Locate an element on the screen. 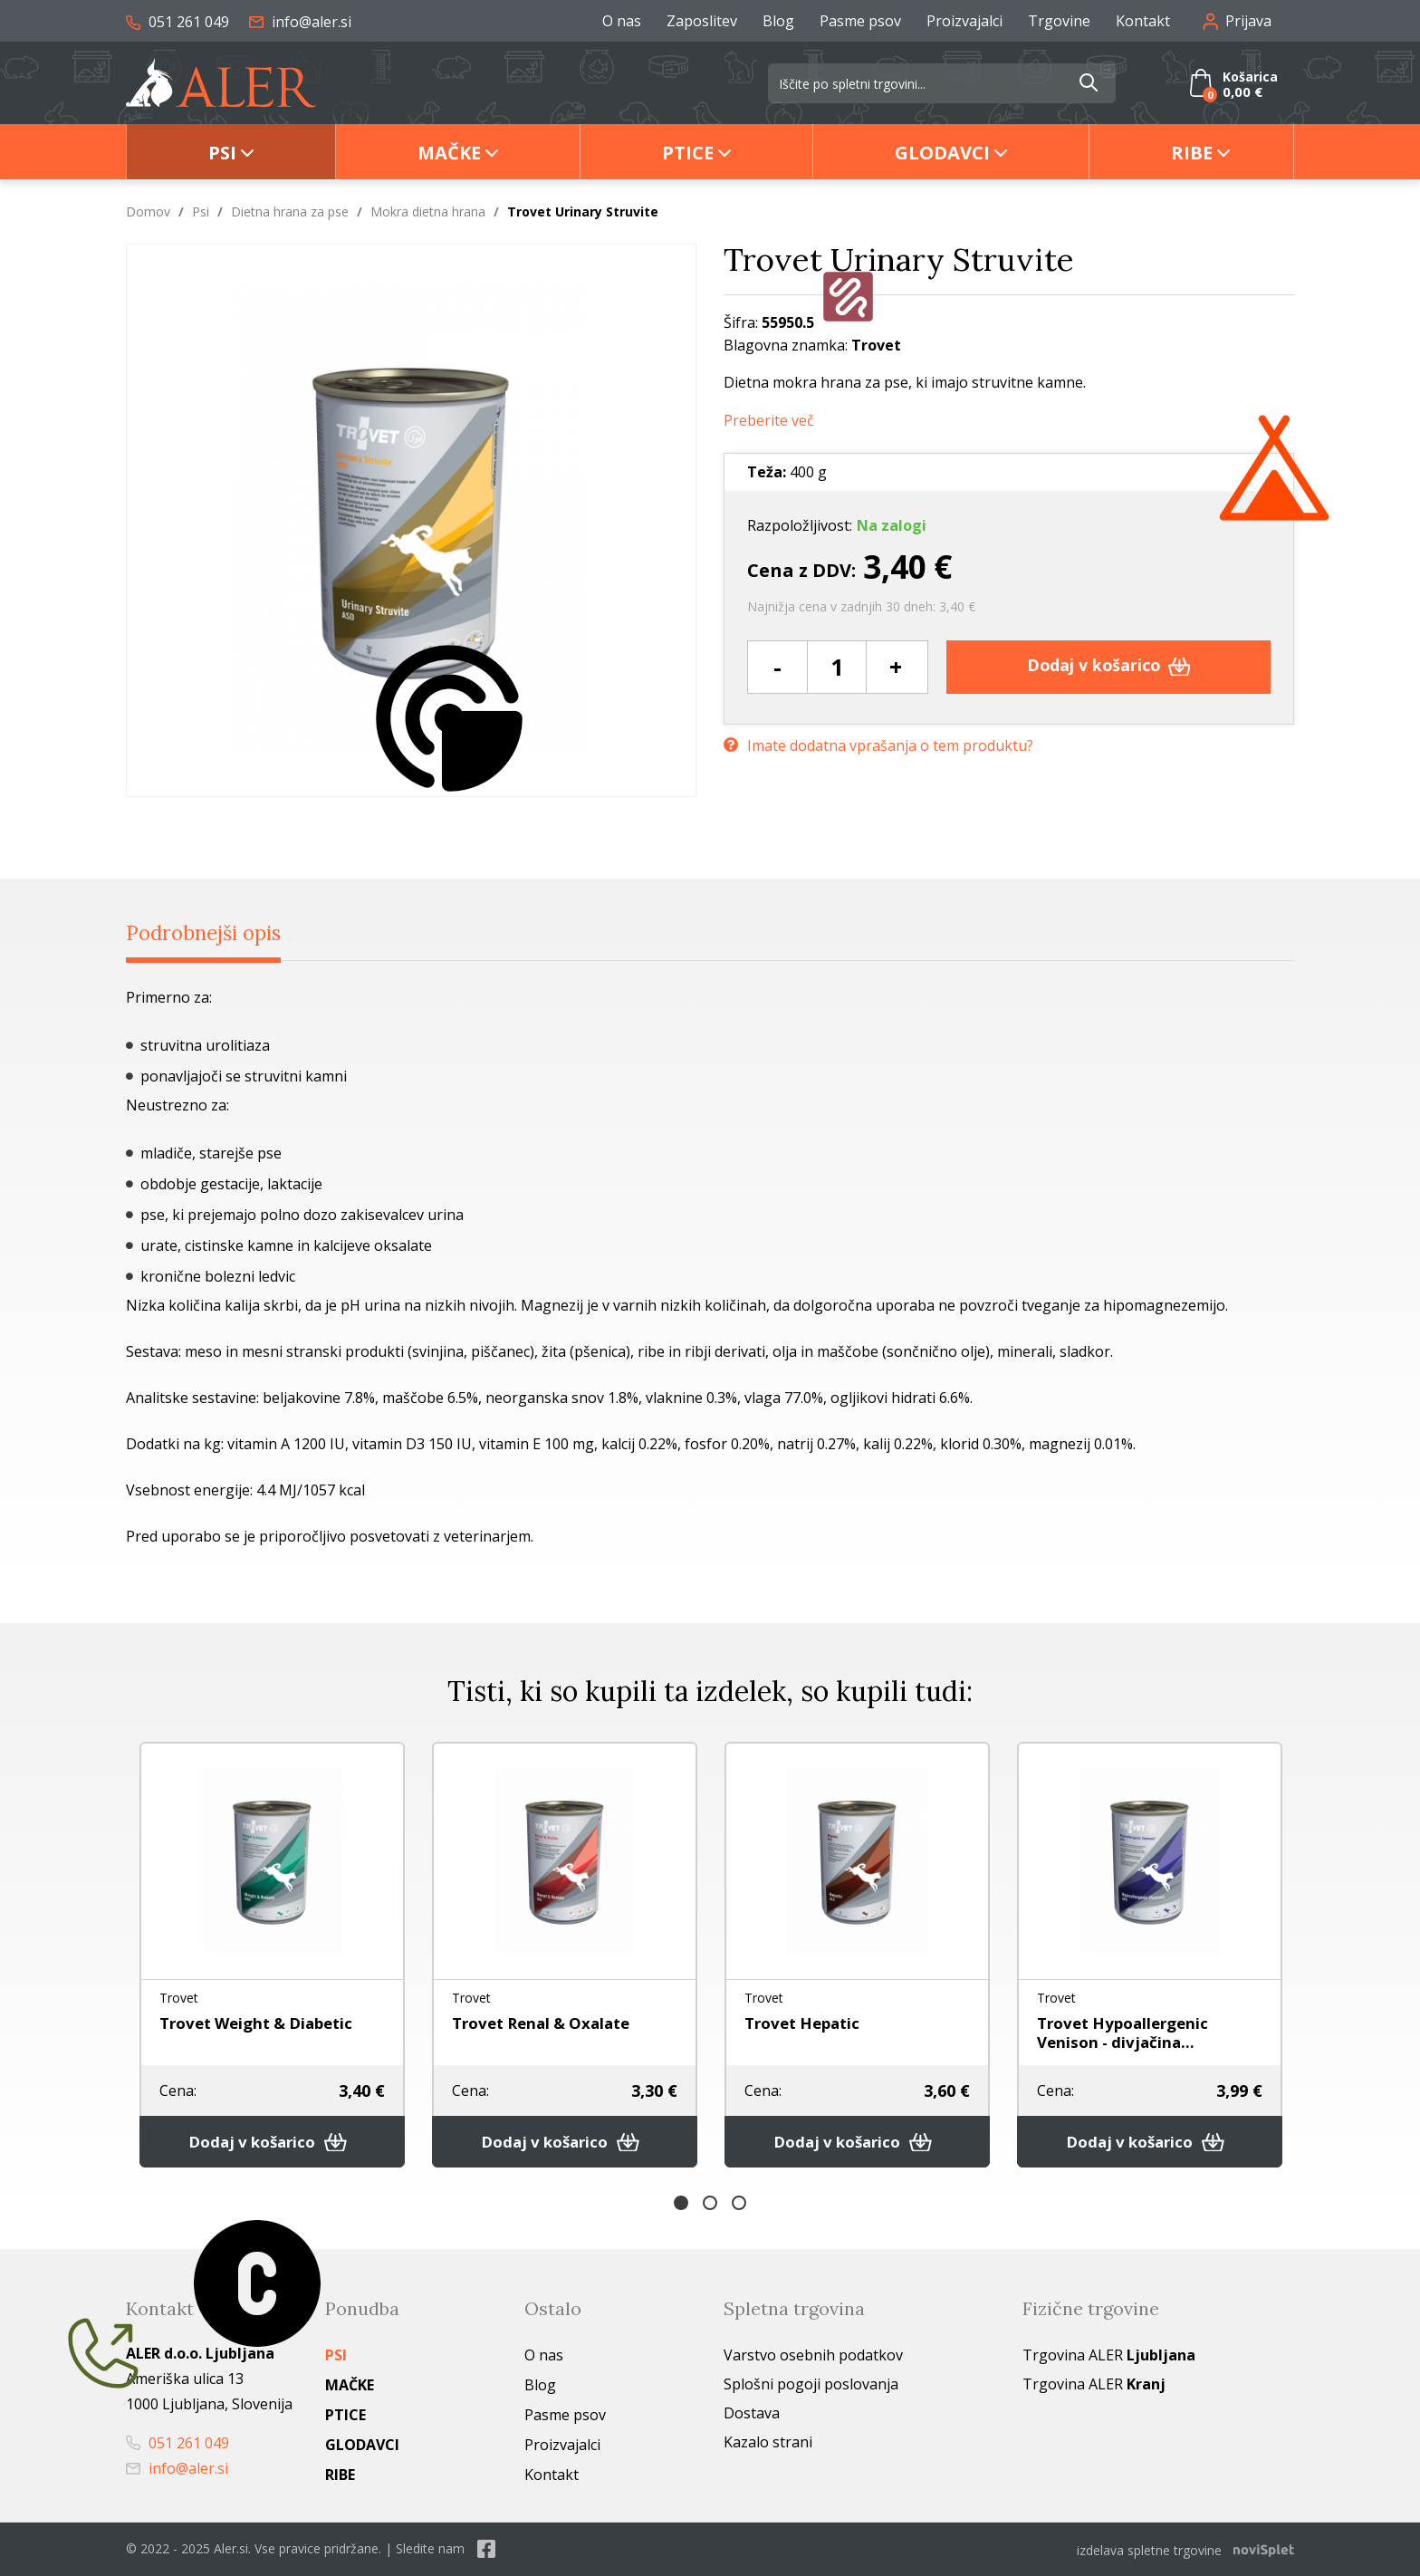  scan for nearby devices or networks is located at coordinates (449, 718).